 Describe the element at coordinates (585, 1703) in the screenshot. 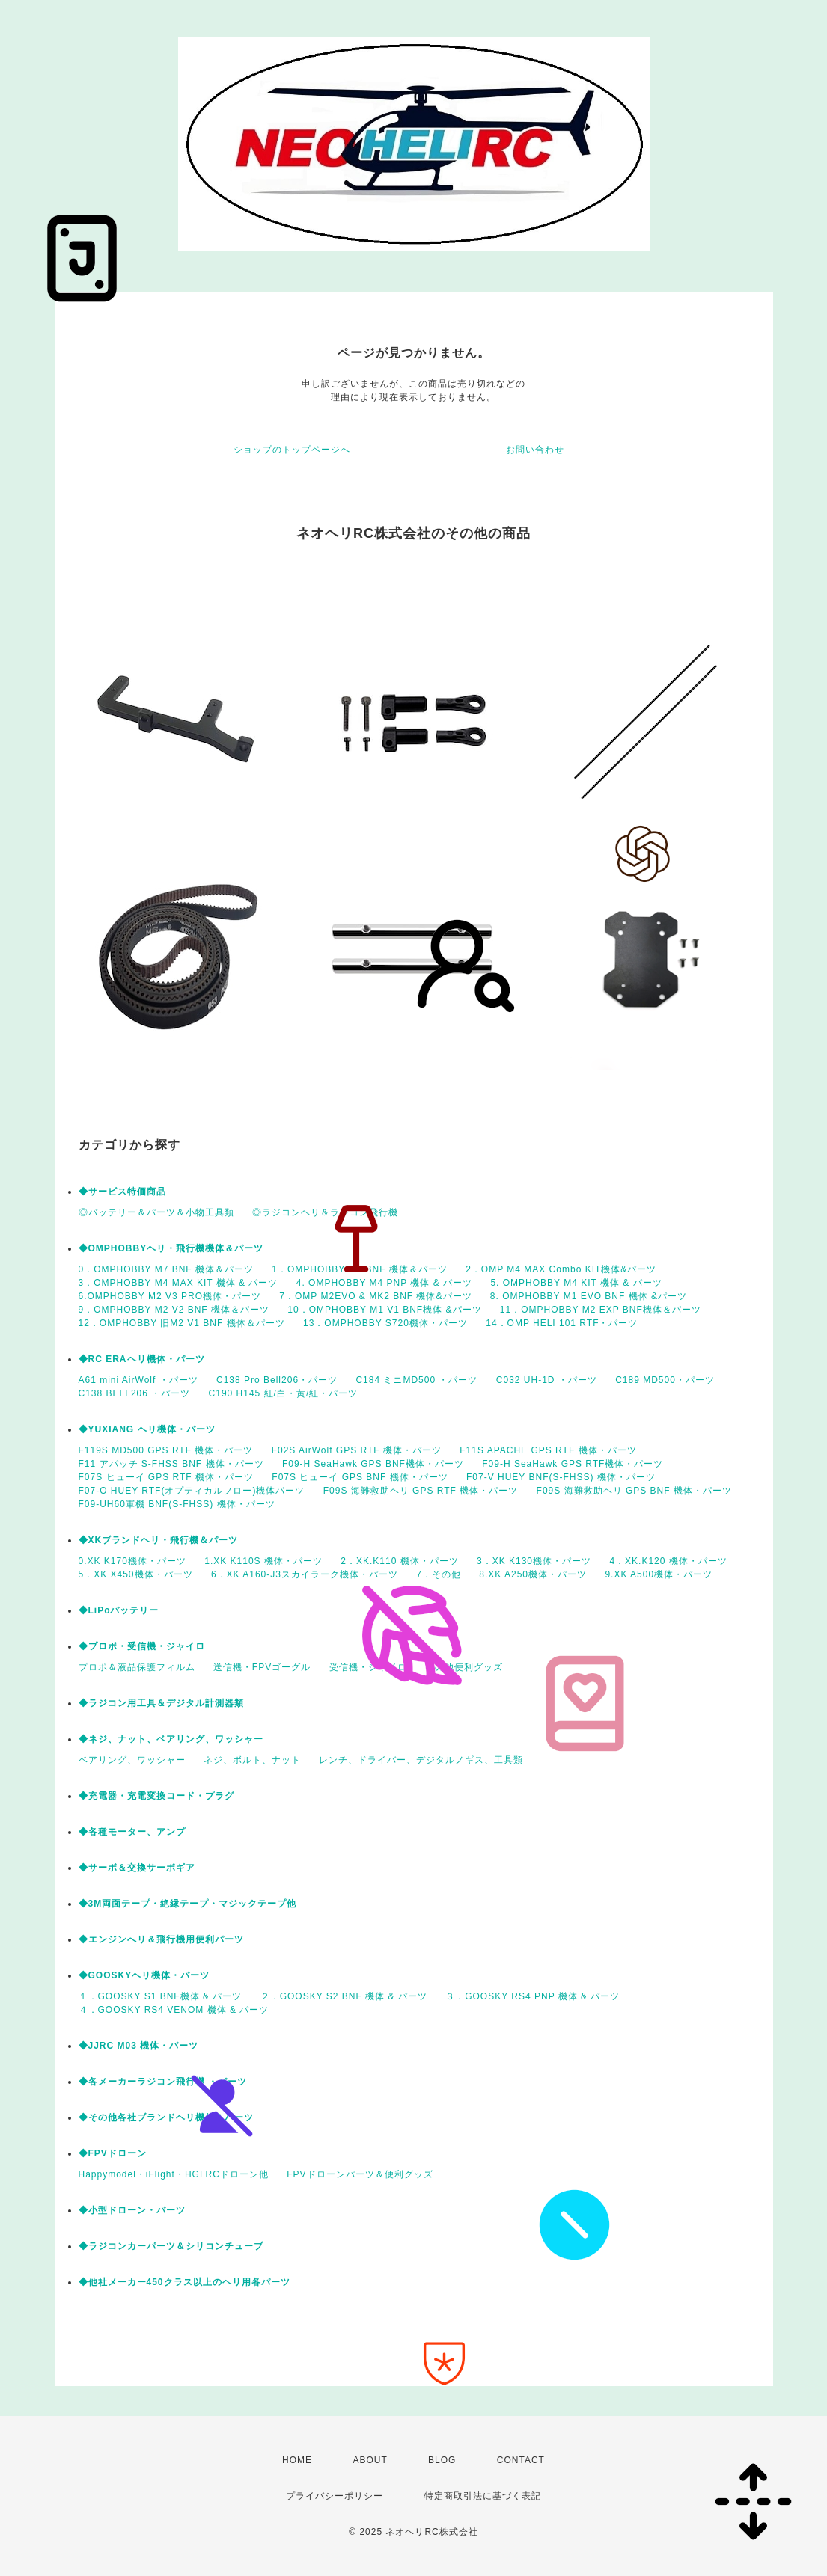

I see `view your favorite books` at that location.